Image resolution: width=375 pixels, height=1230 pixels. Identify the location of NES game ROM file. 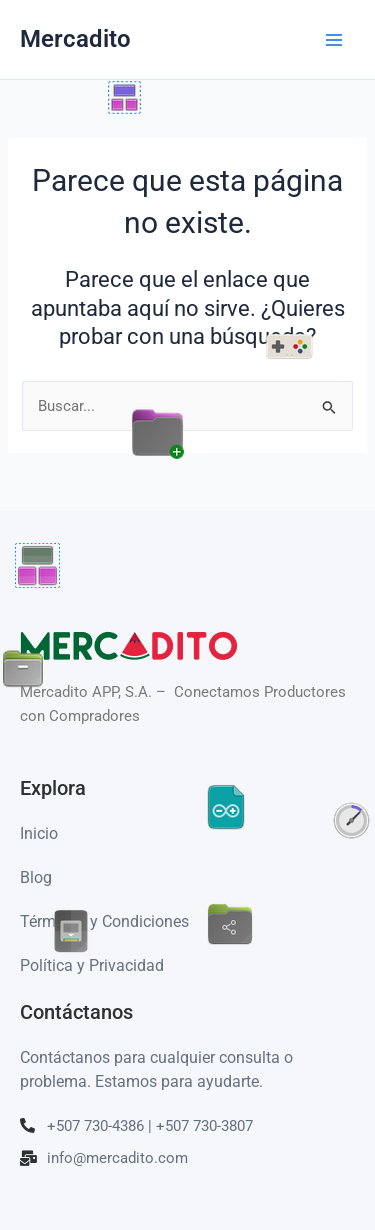
(71, 931).